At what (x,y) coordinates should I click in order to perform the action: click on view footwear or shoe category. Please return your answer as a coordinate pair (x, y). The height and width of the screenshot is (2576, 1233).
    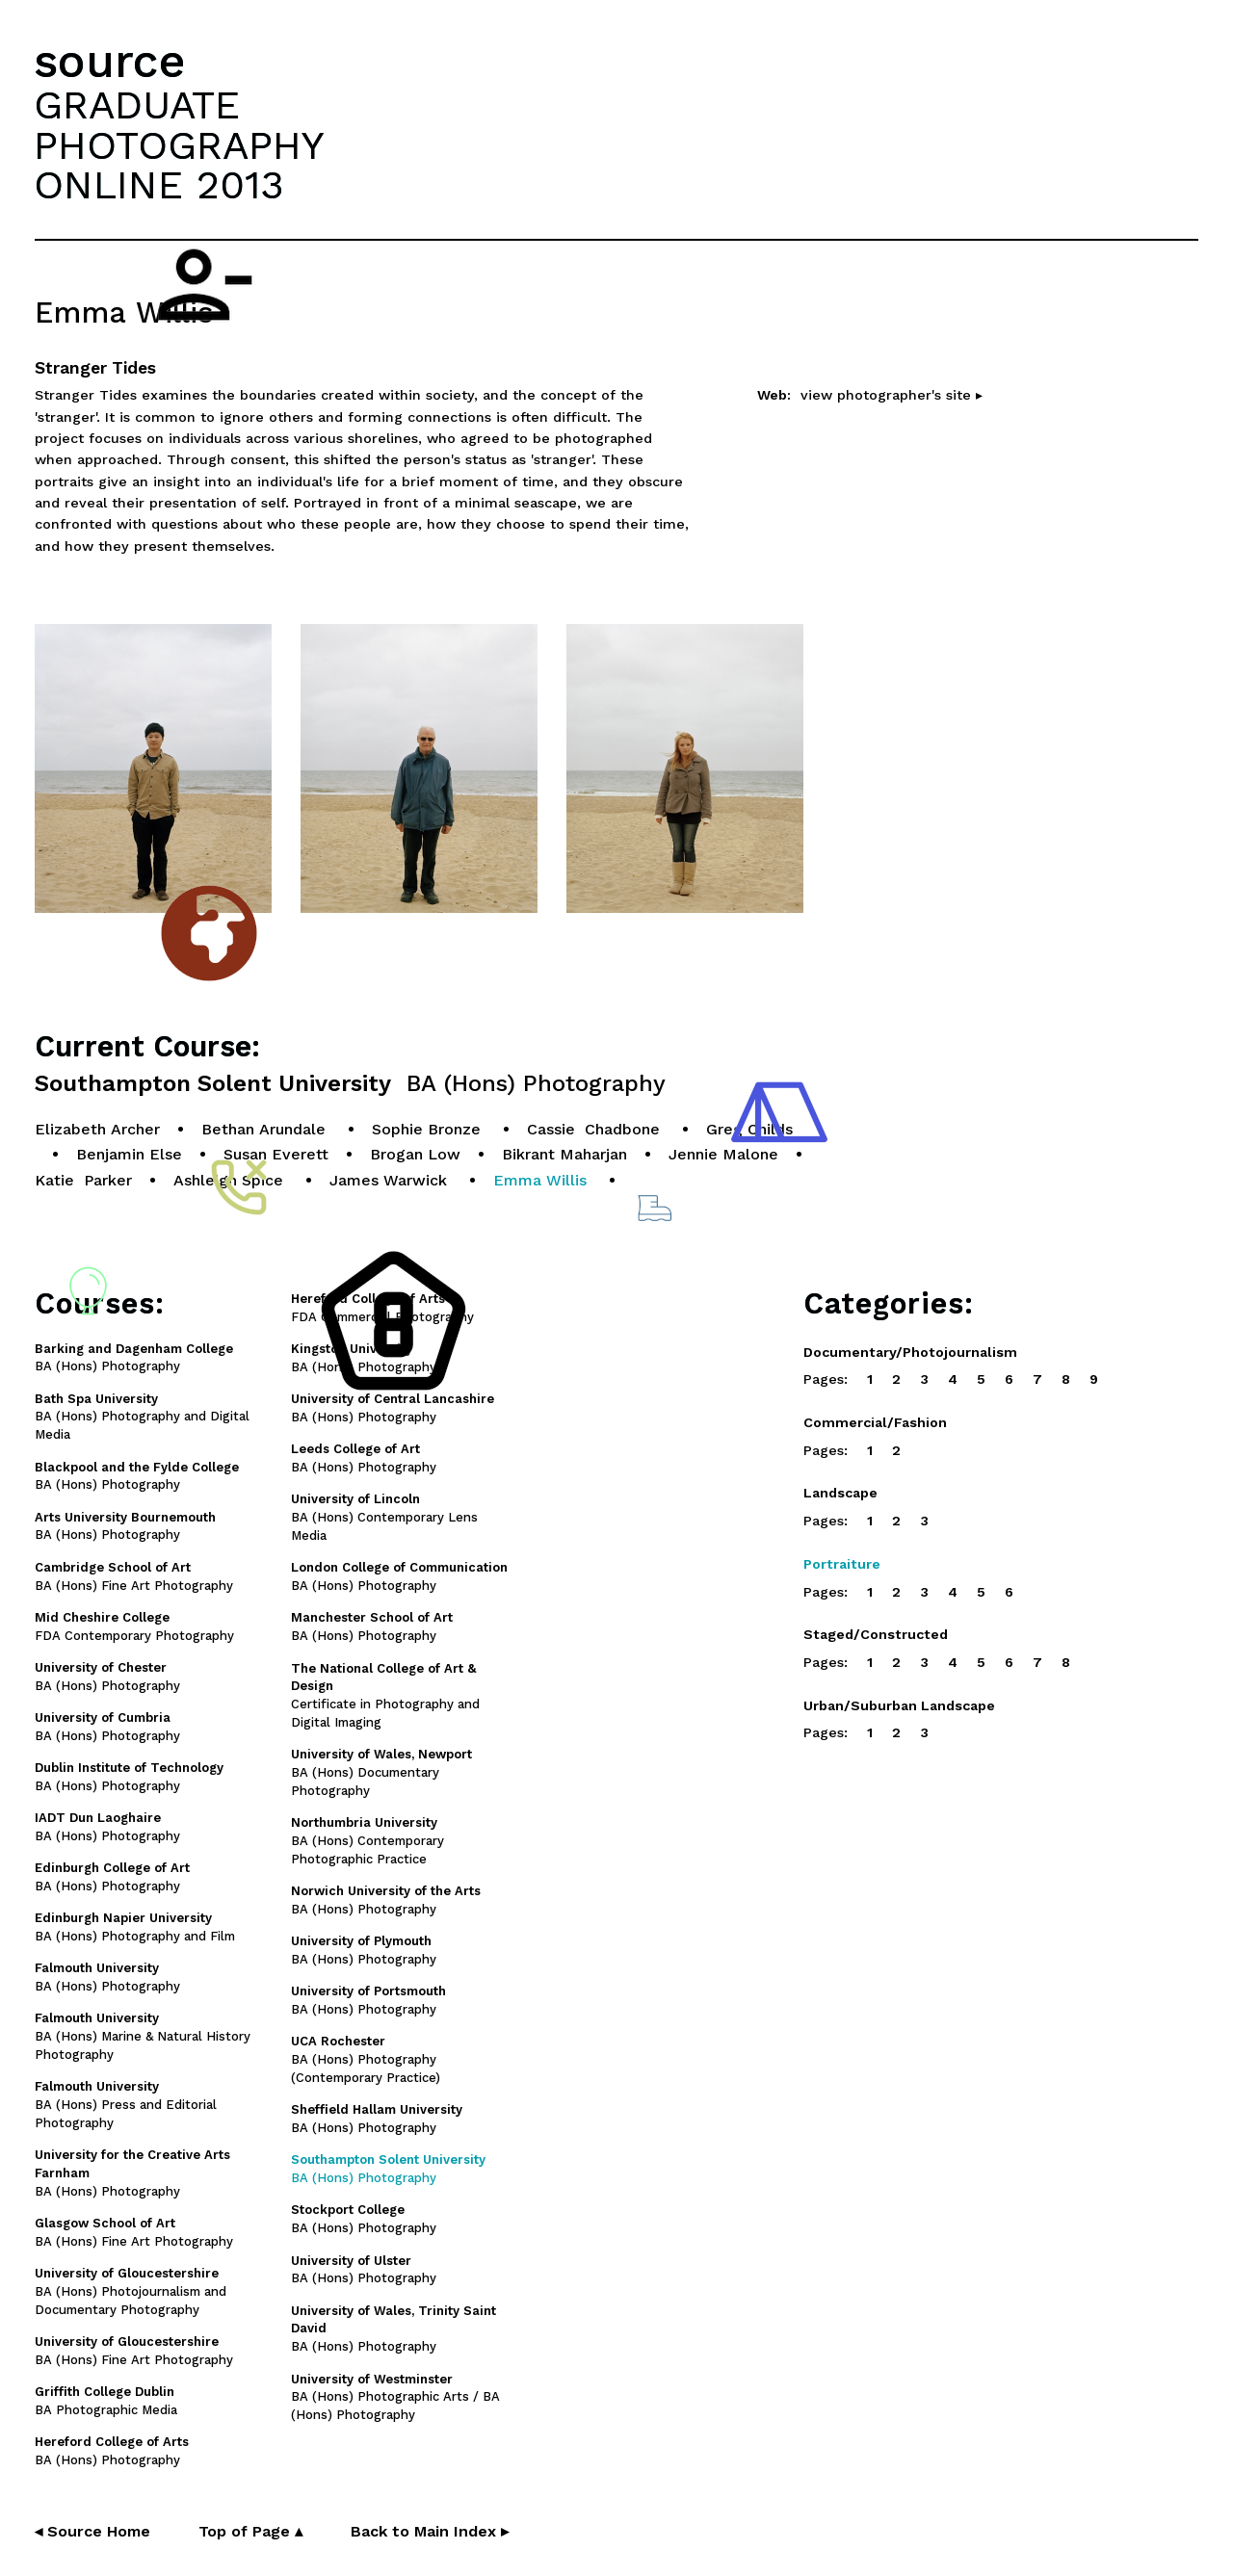
    Looking at the image, I should click on (653, 1208).